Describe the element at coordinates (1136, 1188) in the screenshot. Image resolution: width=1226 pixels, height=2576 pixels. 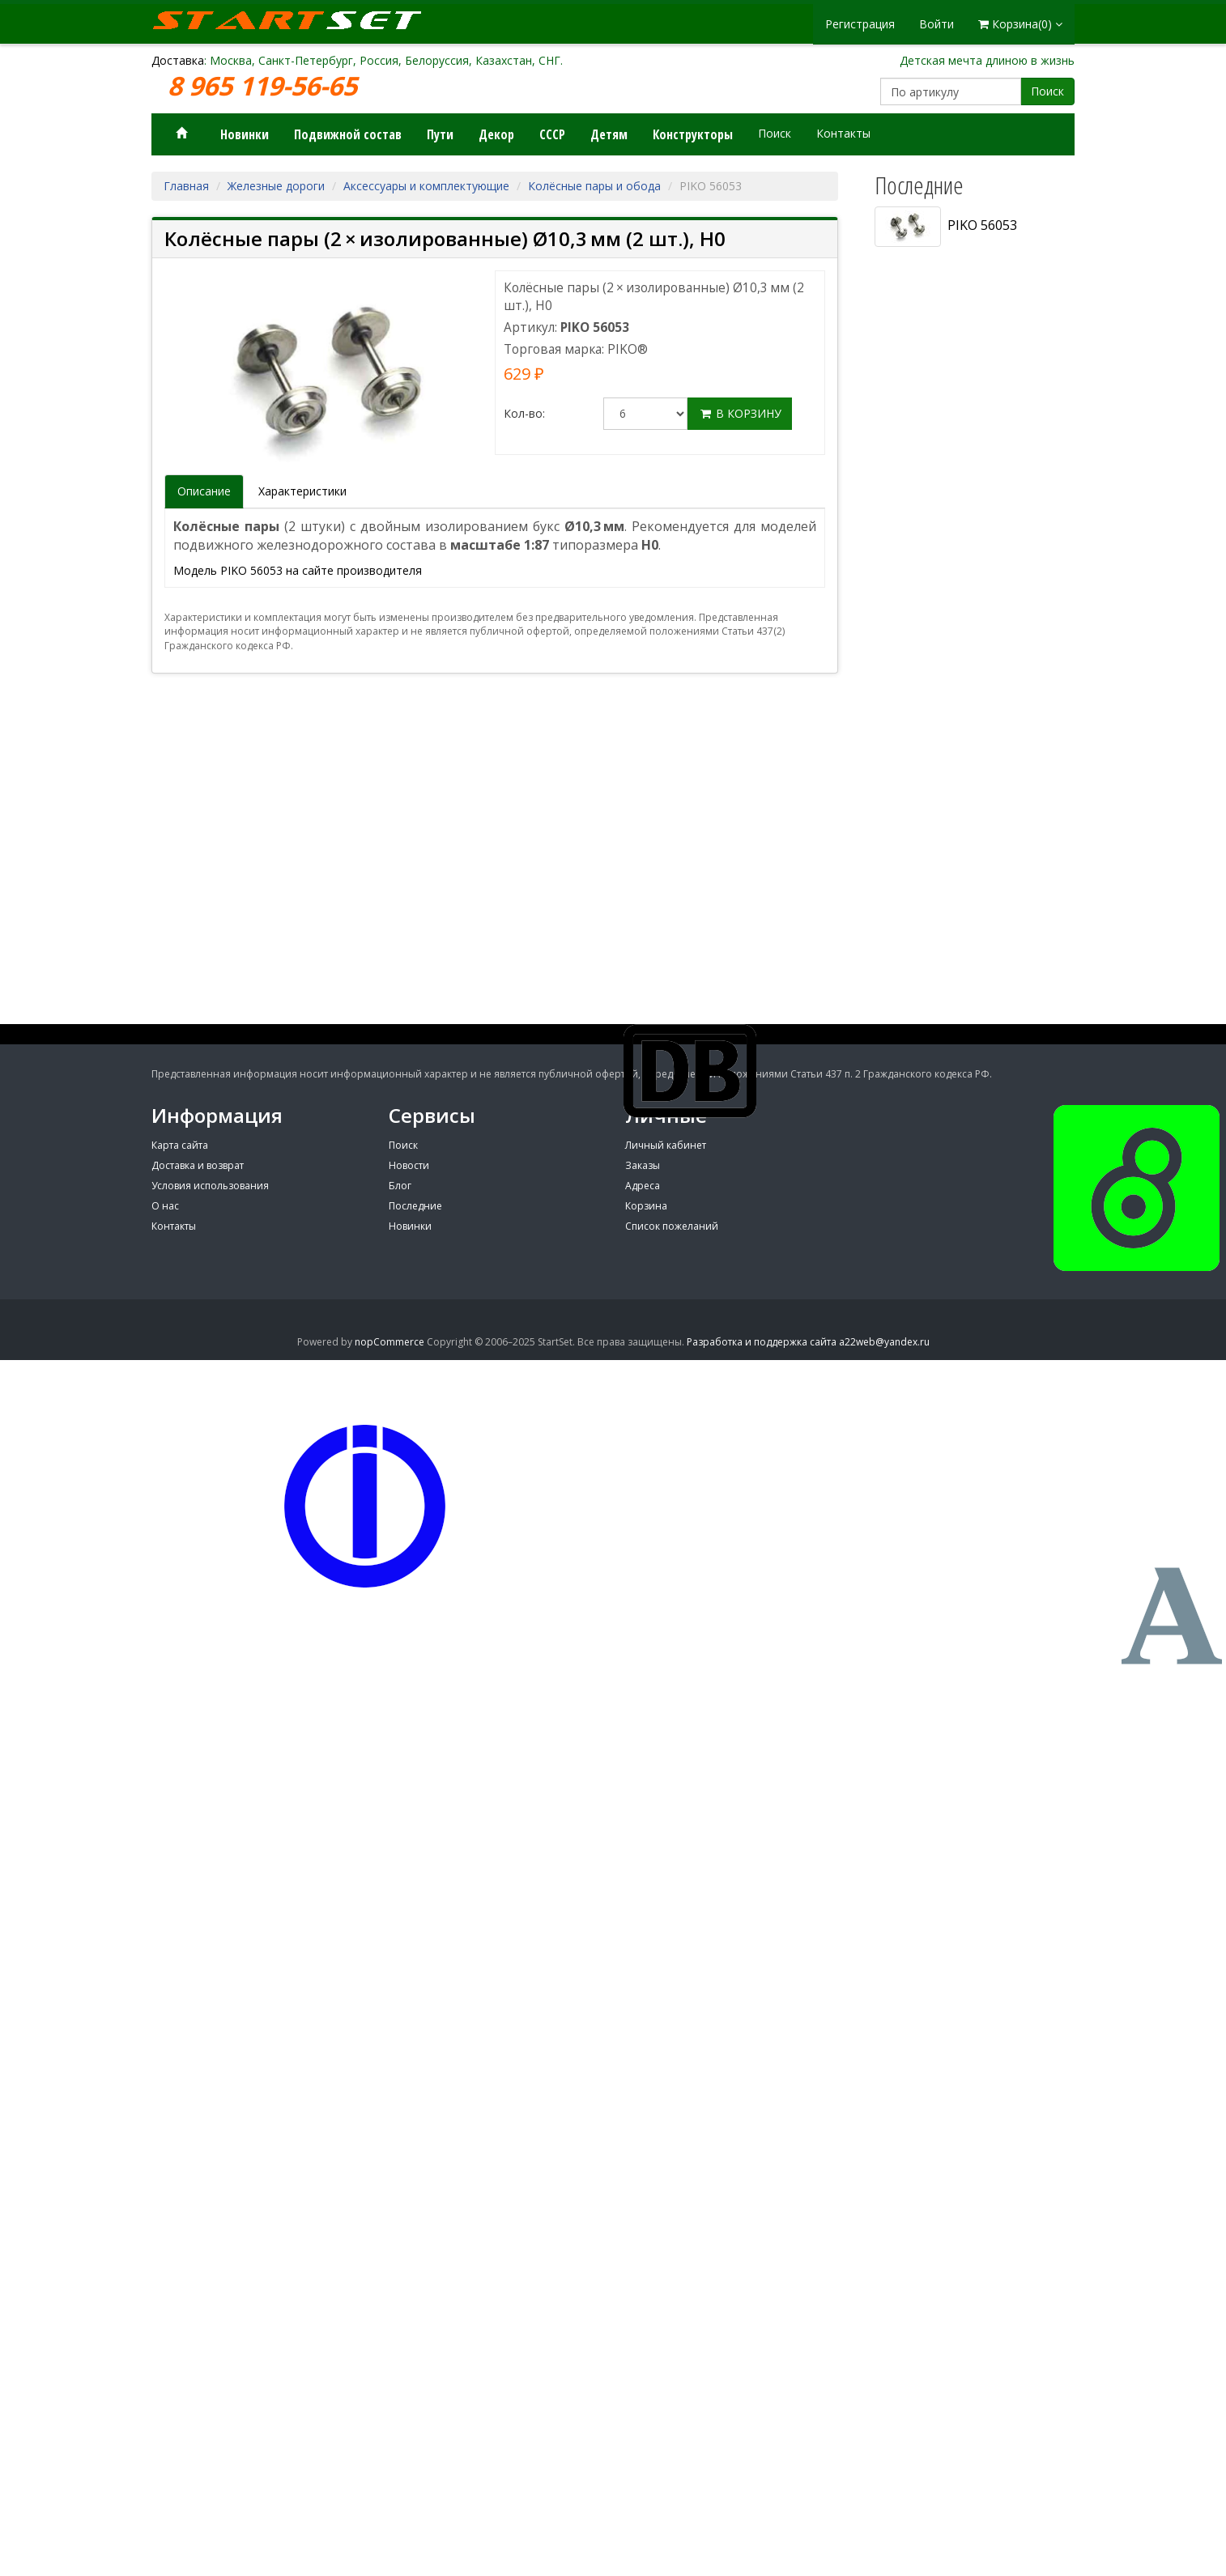
I see `open the Max streaming app` at that location.